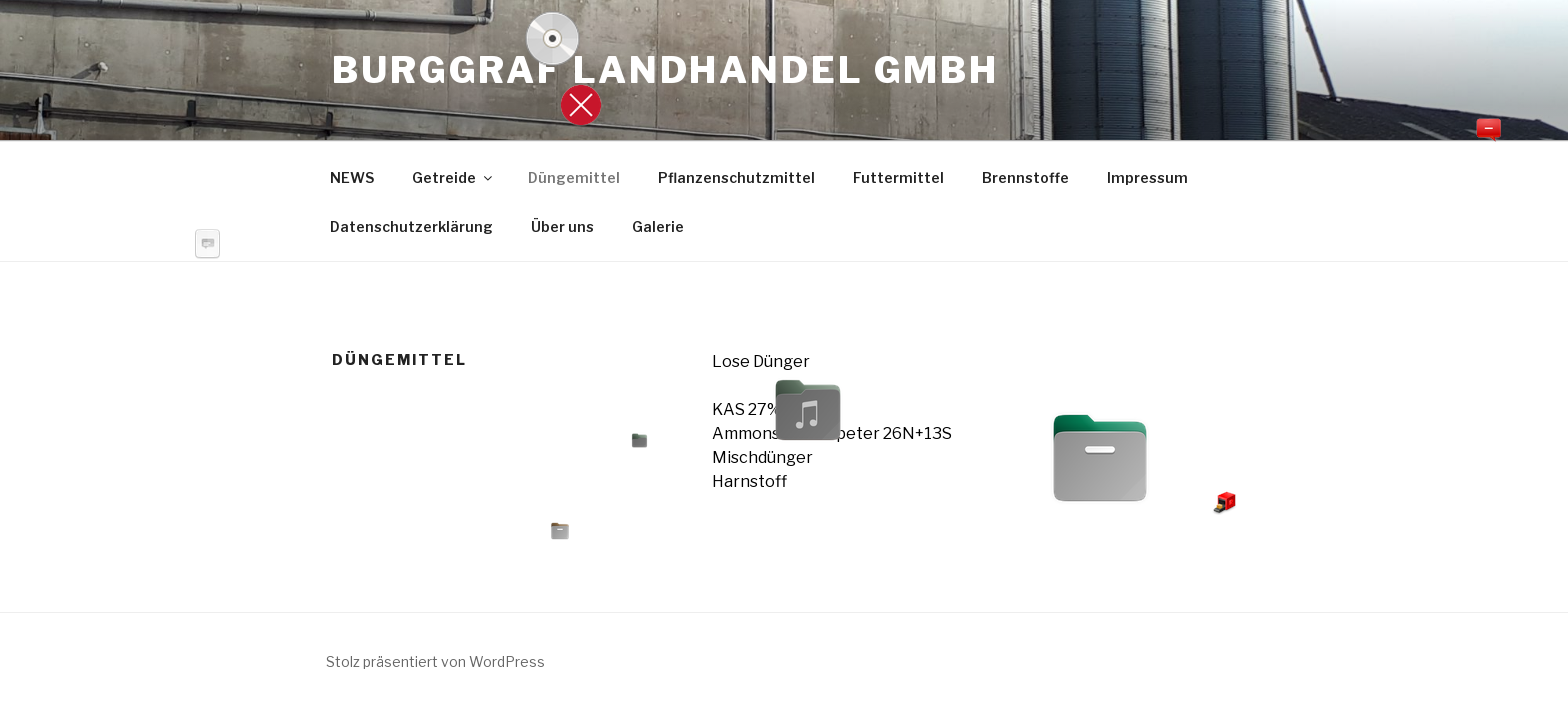 This screenshot has height=720, width=1568. I want to click on indicates an Insync sync error or failure, so click(581, 105).